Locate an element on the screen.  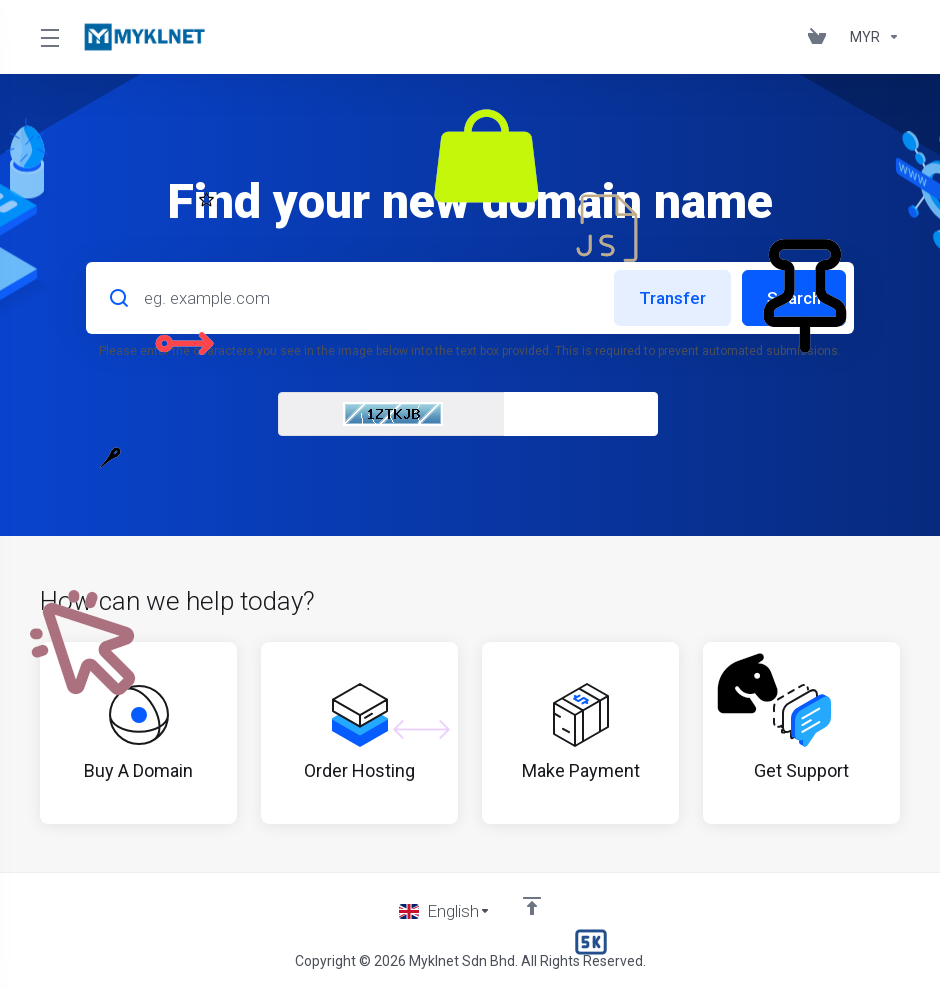
a javascript file in your project is located at coordinates (609, 228).